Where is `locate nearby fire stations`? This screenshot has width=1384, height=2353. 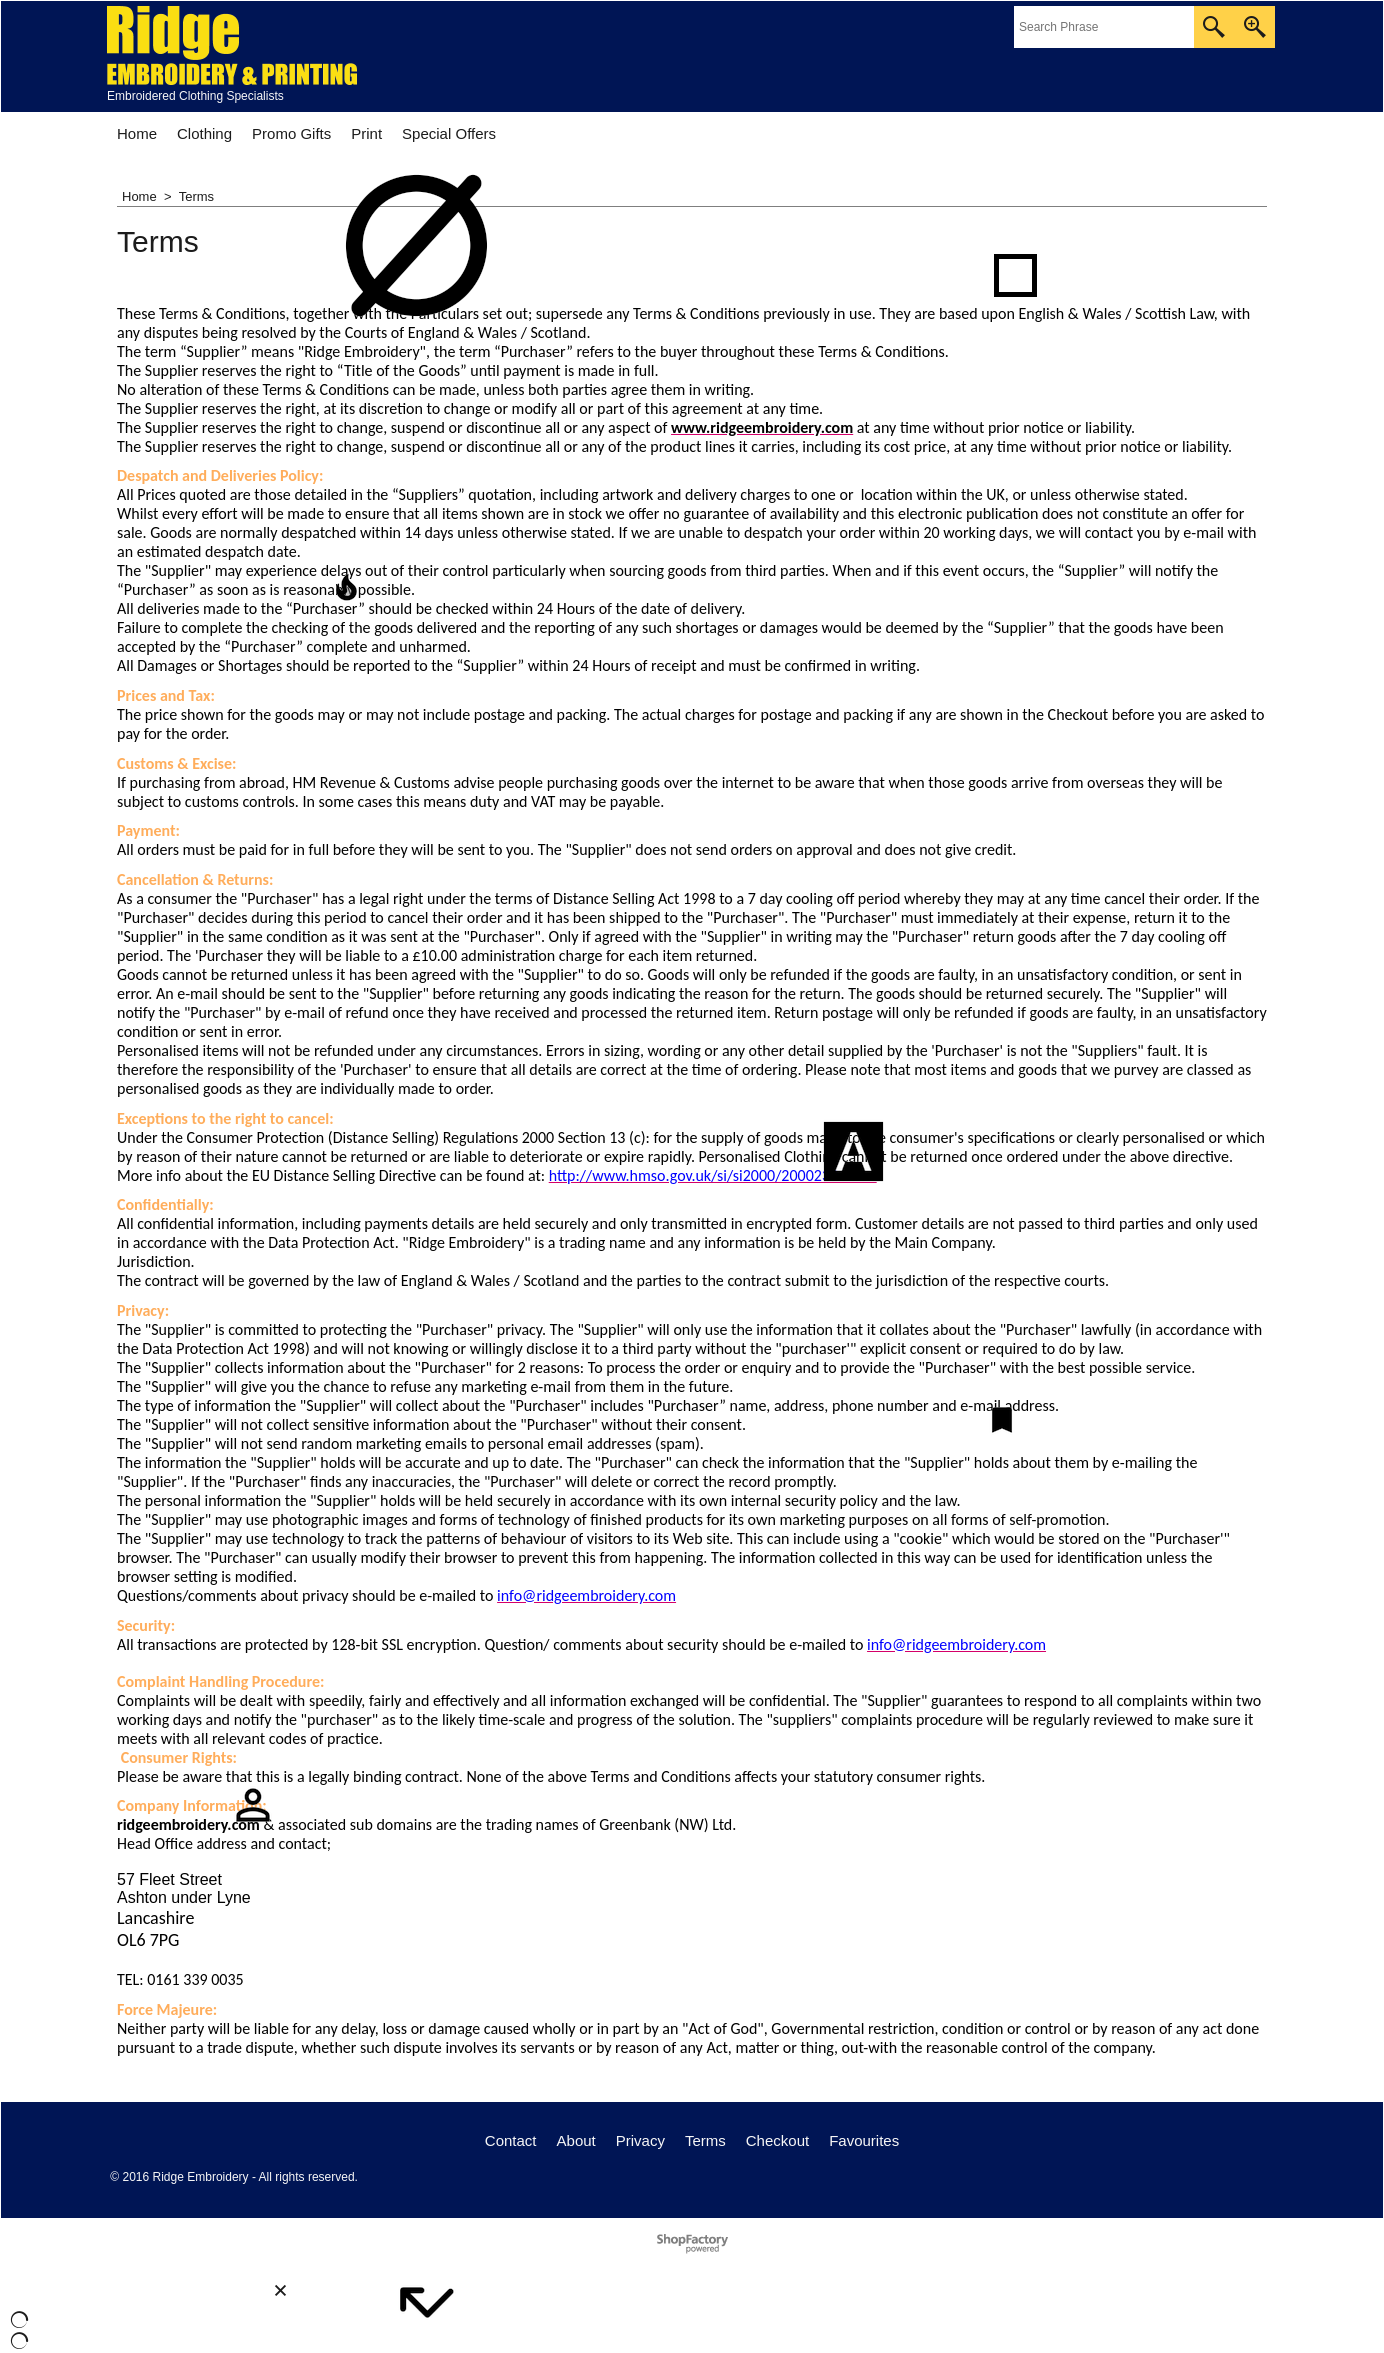
locate nearby fire stations is located at coordinates (346, 587).